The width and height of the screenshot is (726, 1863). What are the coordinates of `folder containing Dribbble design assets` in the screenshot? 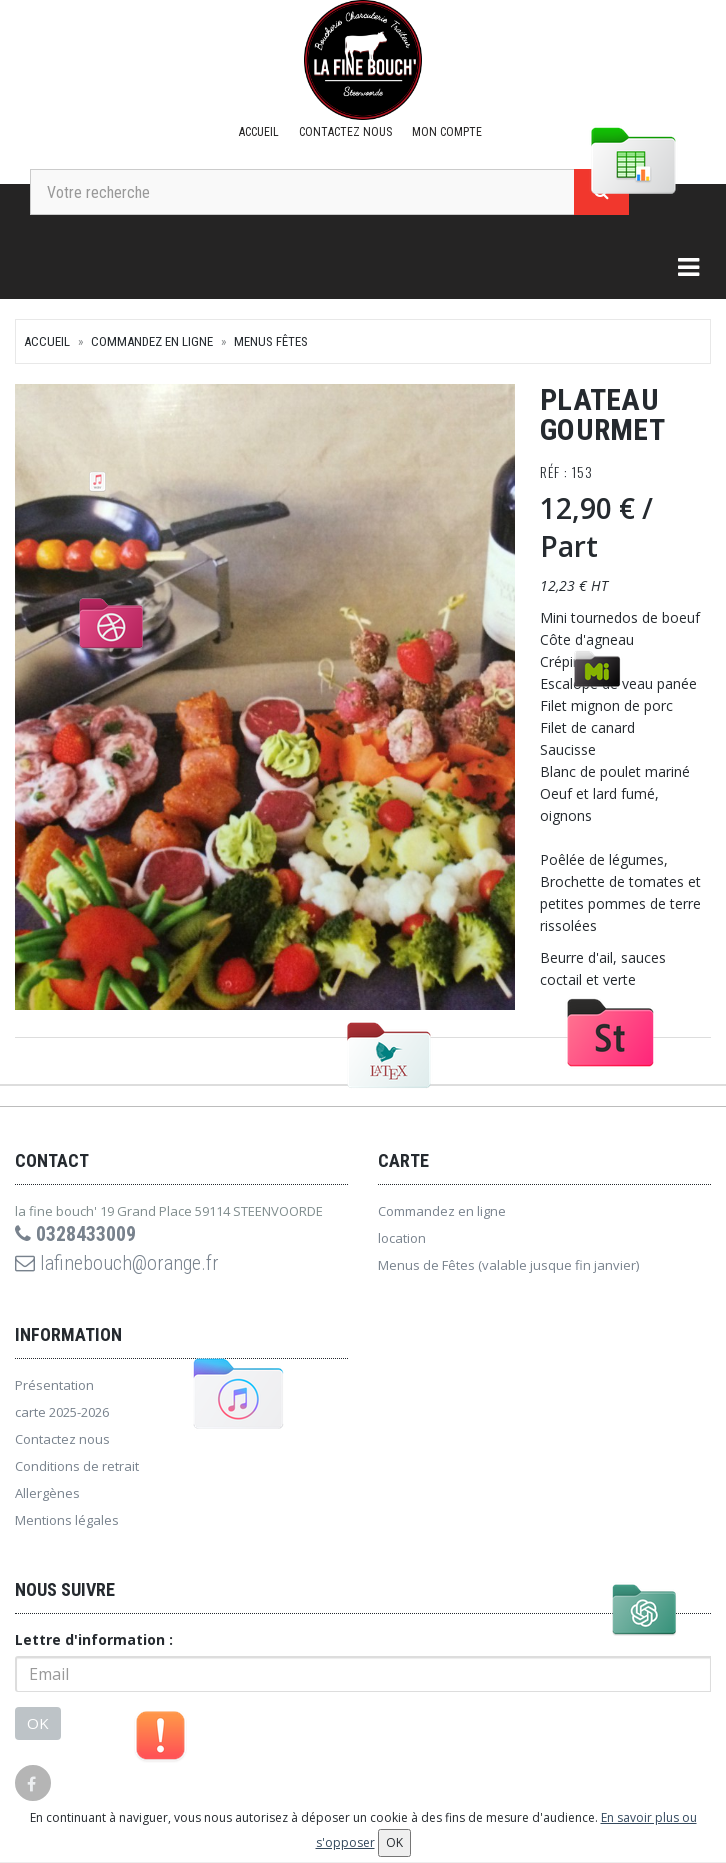 It's located at (111, 625).